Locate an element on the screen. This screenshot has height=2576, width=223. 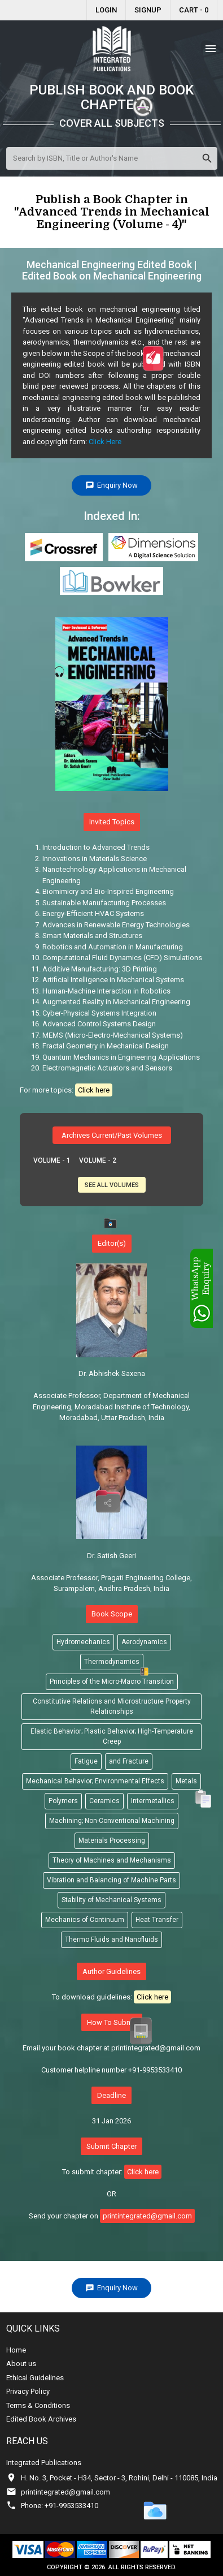
open the calculator app is located at coordinates (144, 1671).